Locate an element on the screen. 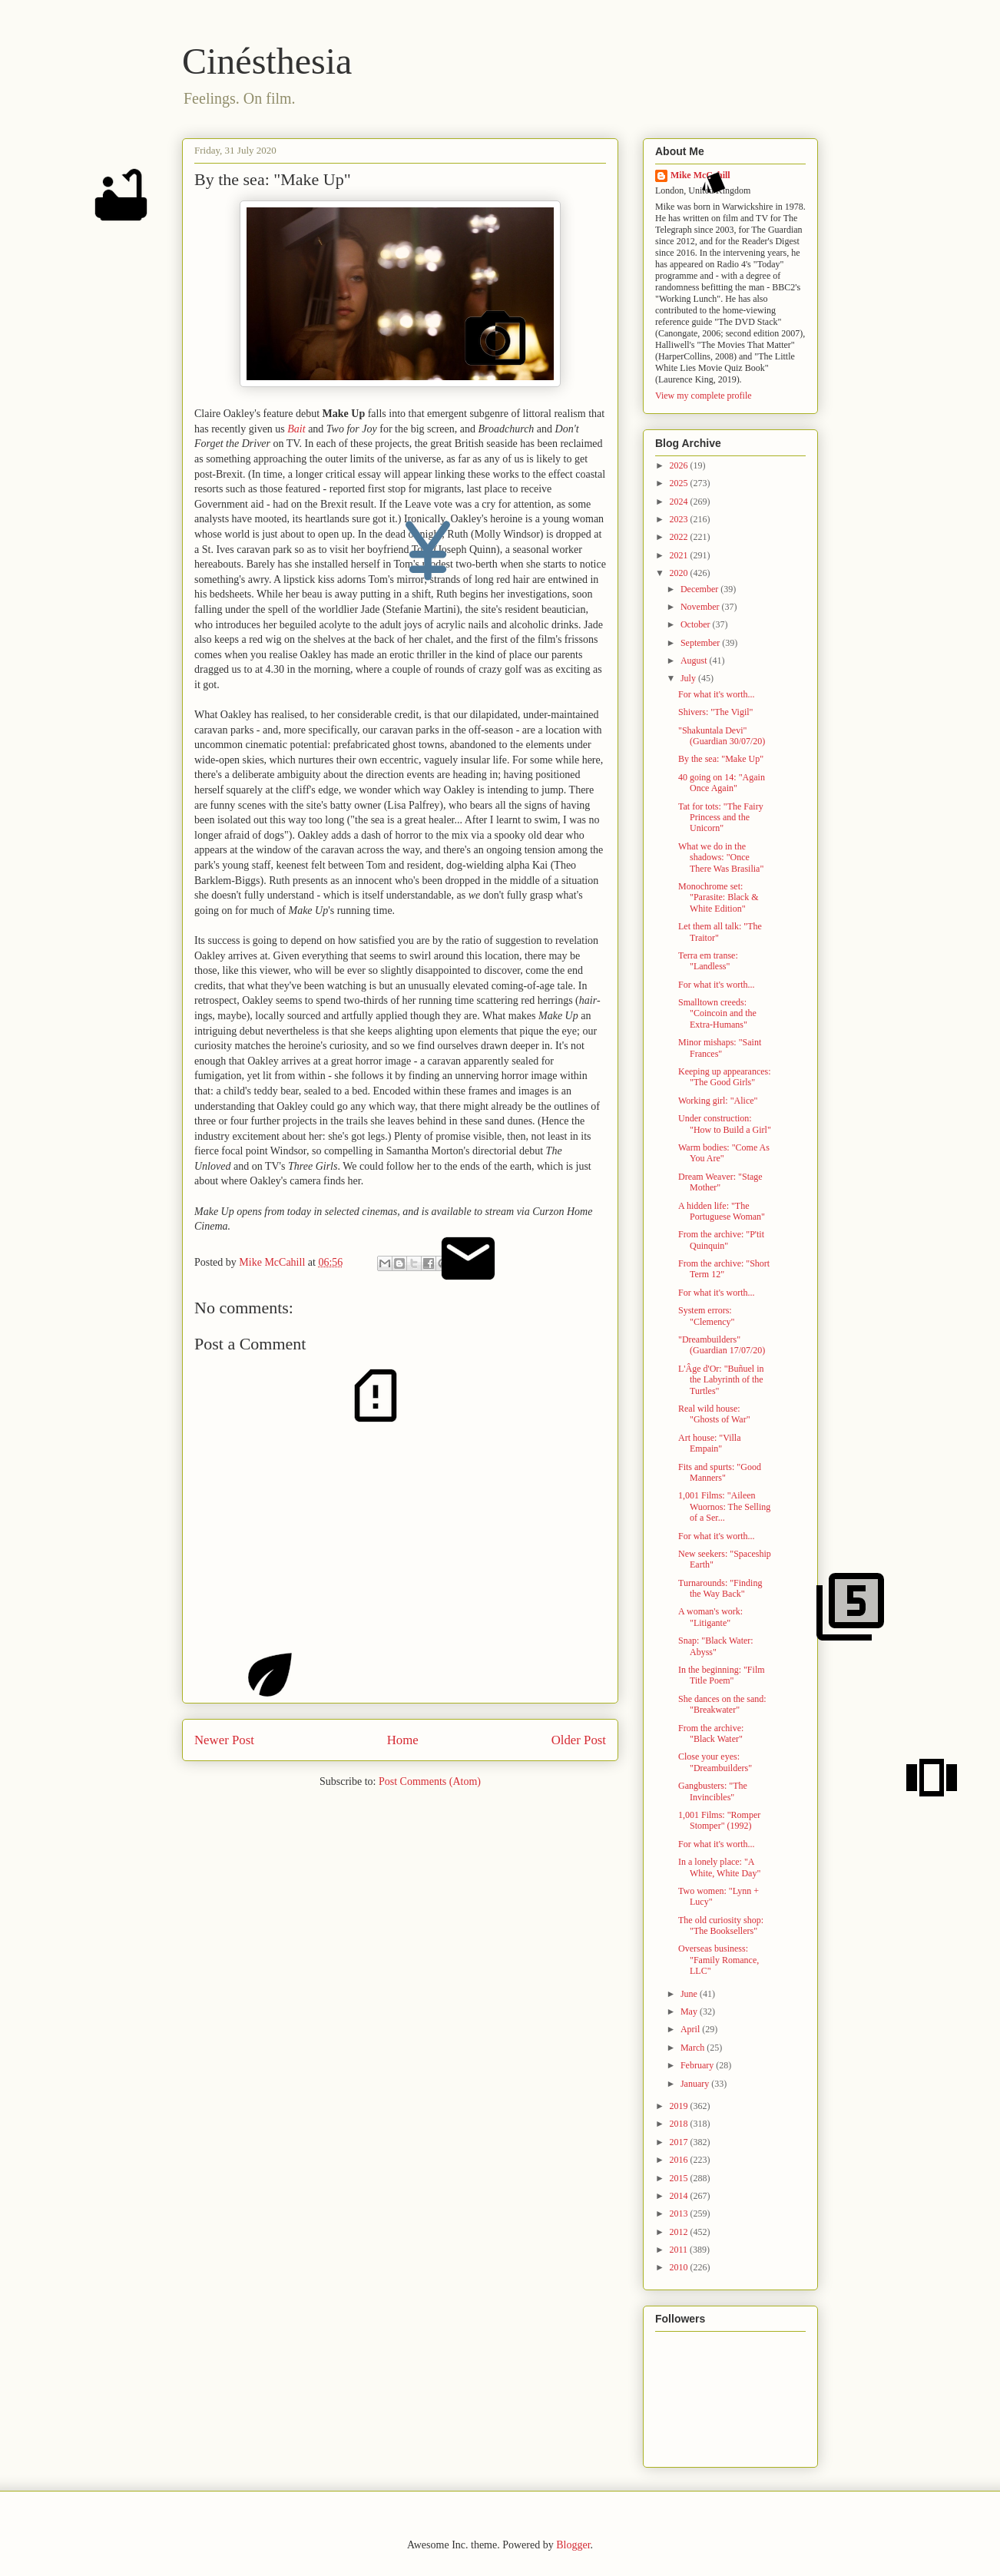 This screenshot has height=2576, width=1000. open your email inbox is located at coordinates (468, 1258).